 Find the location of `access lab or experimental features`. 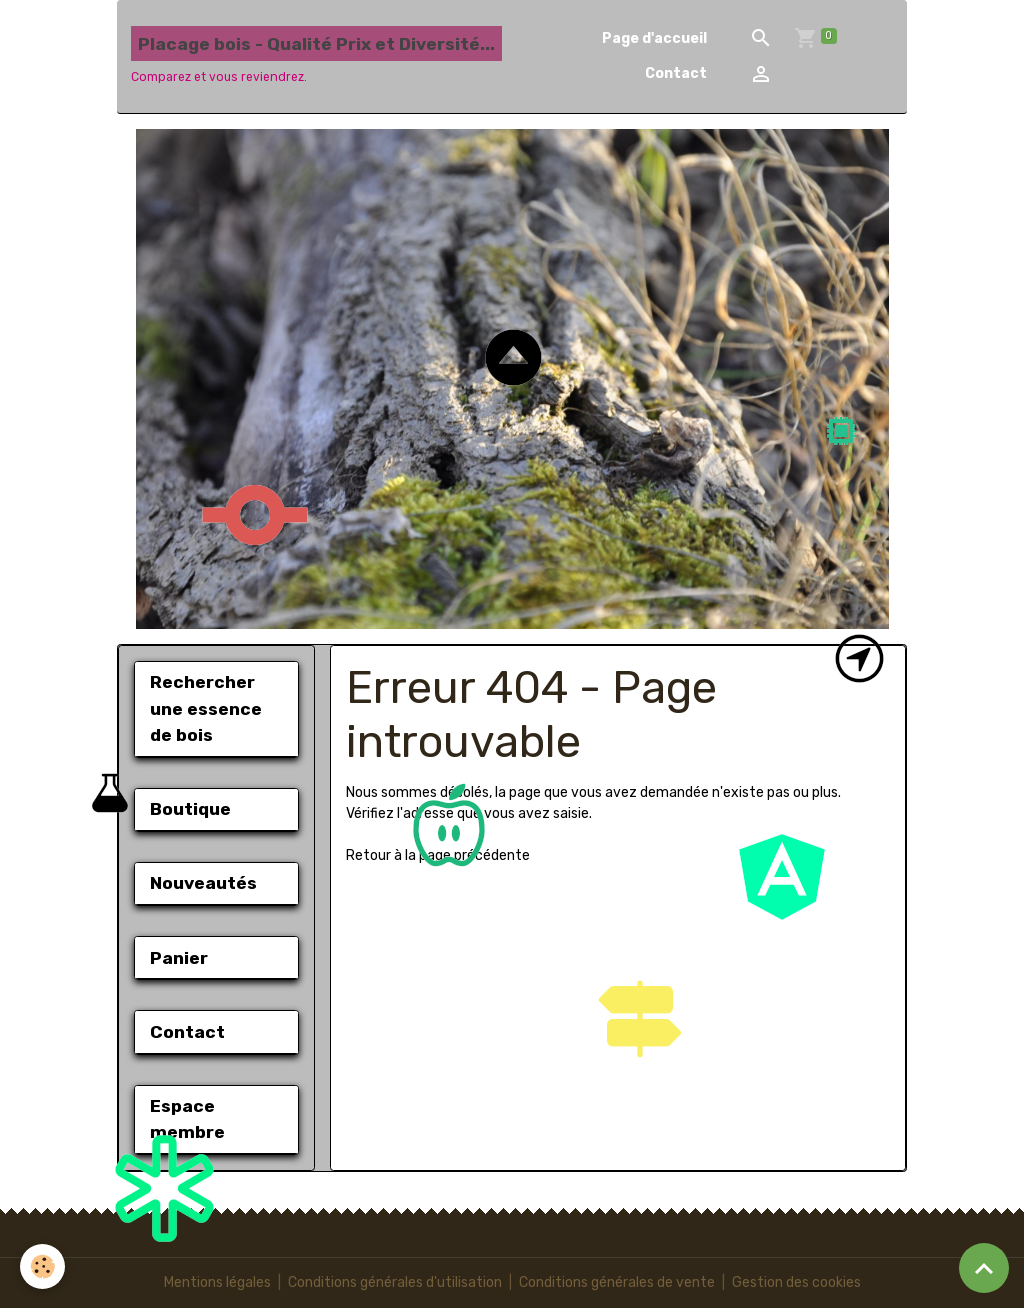

access lab or experimental features is located at coordinates (110, 793).